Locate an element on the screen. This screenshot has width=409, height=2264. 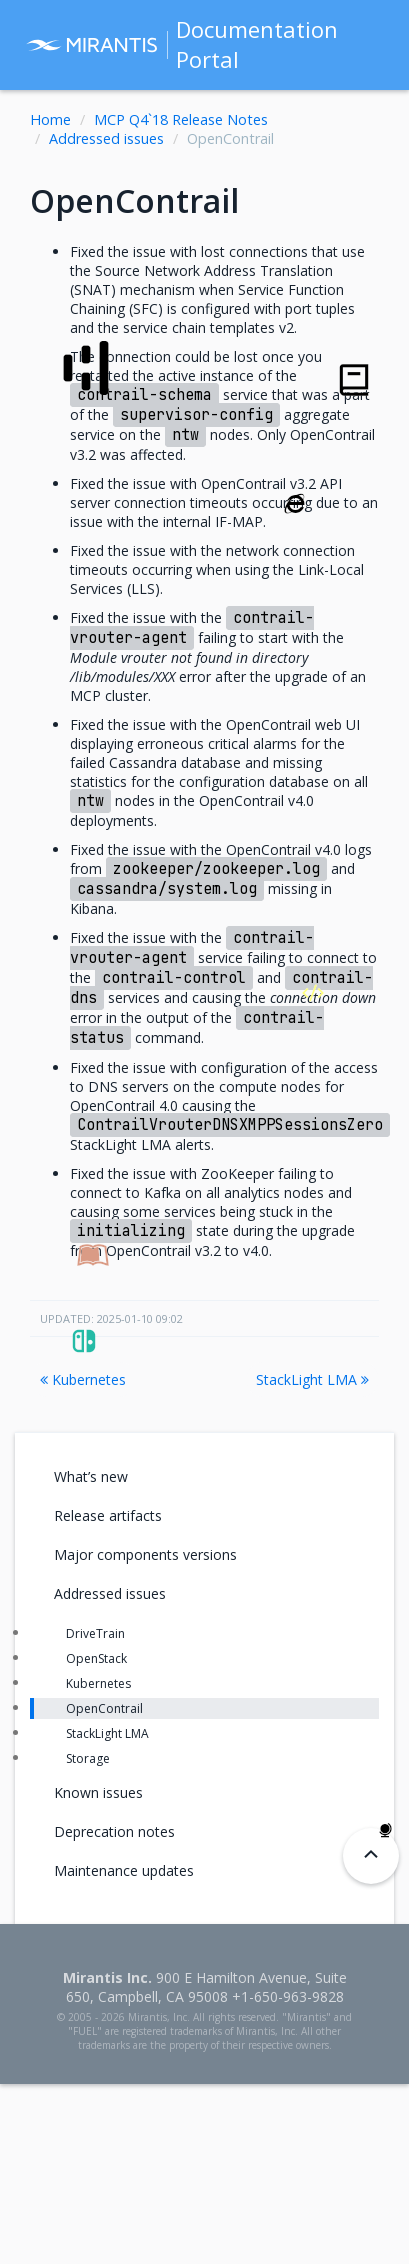
open hyperskill learning platform is located at coordinates (86, 368).